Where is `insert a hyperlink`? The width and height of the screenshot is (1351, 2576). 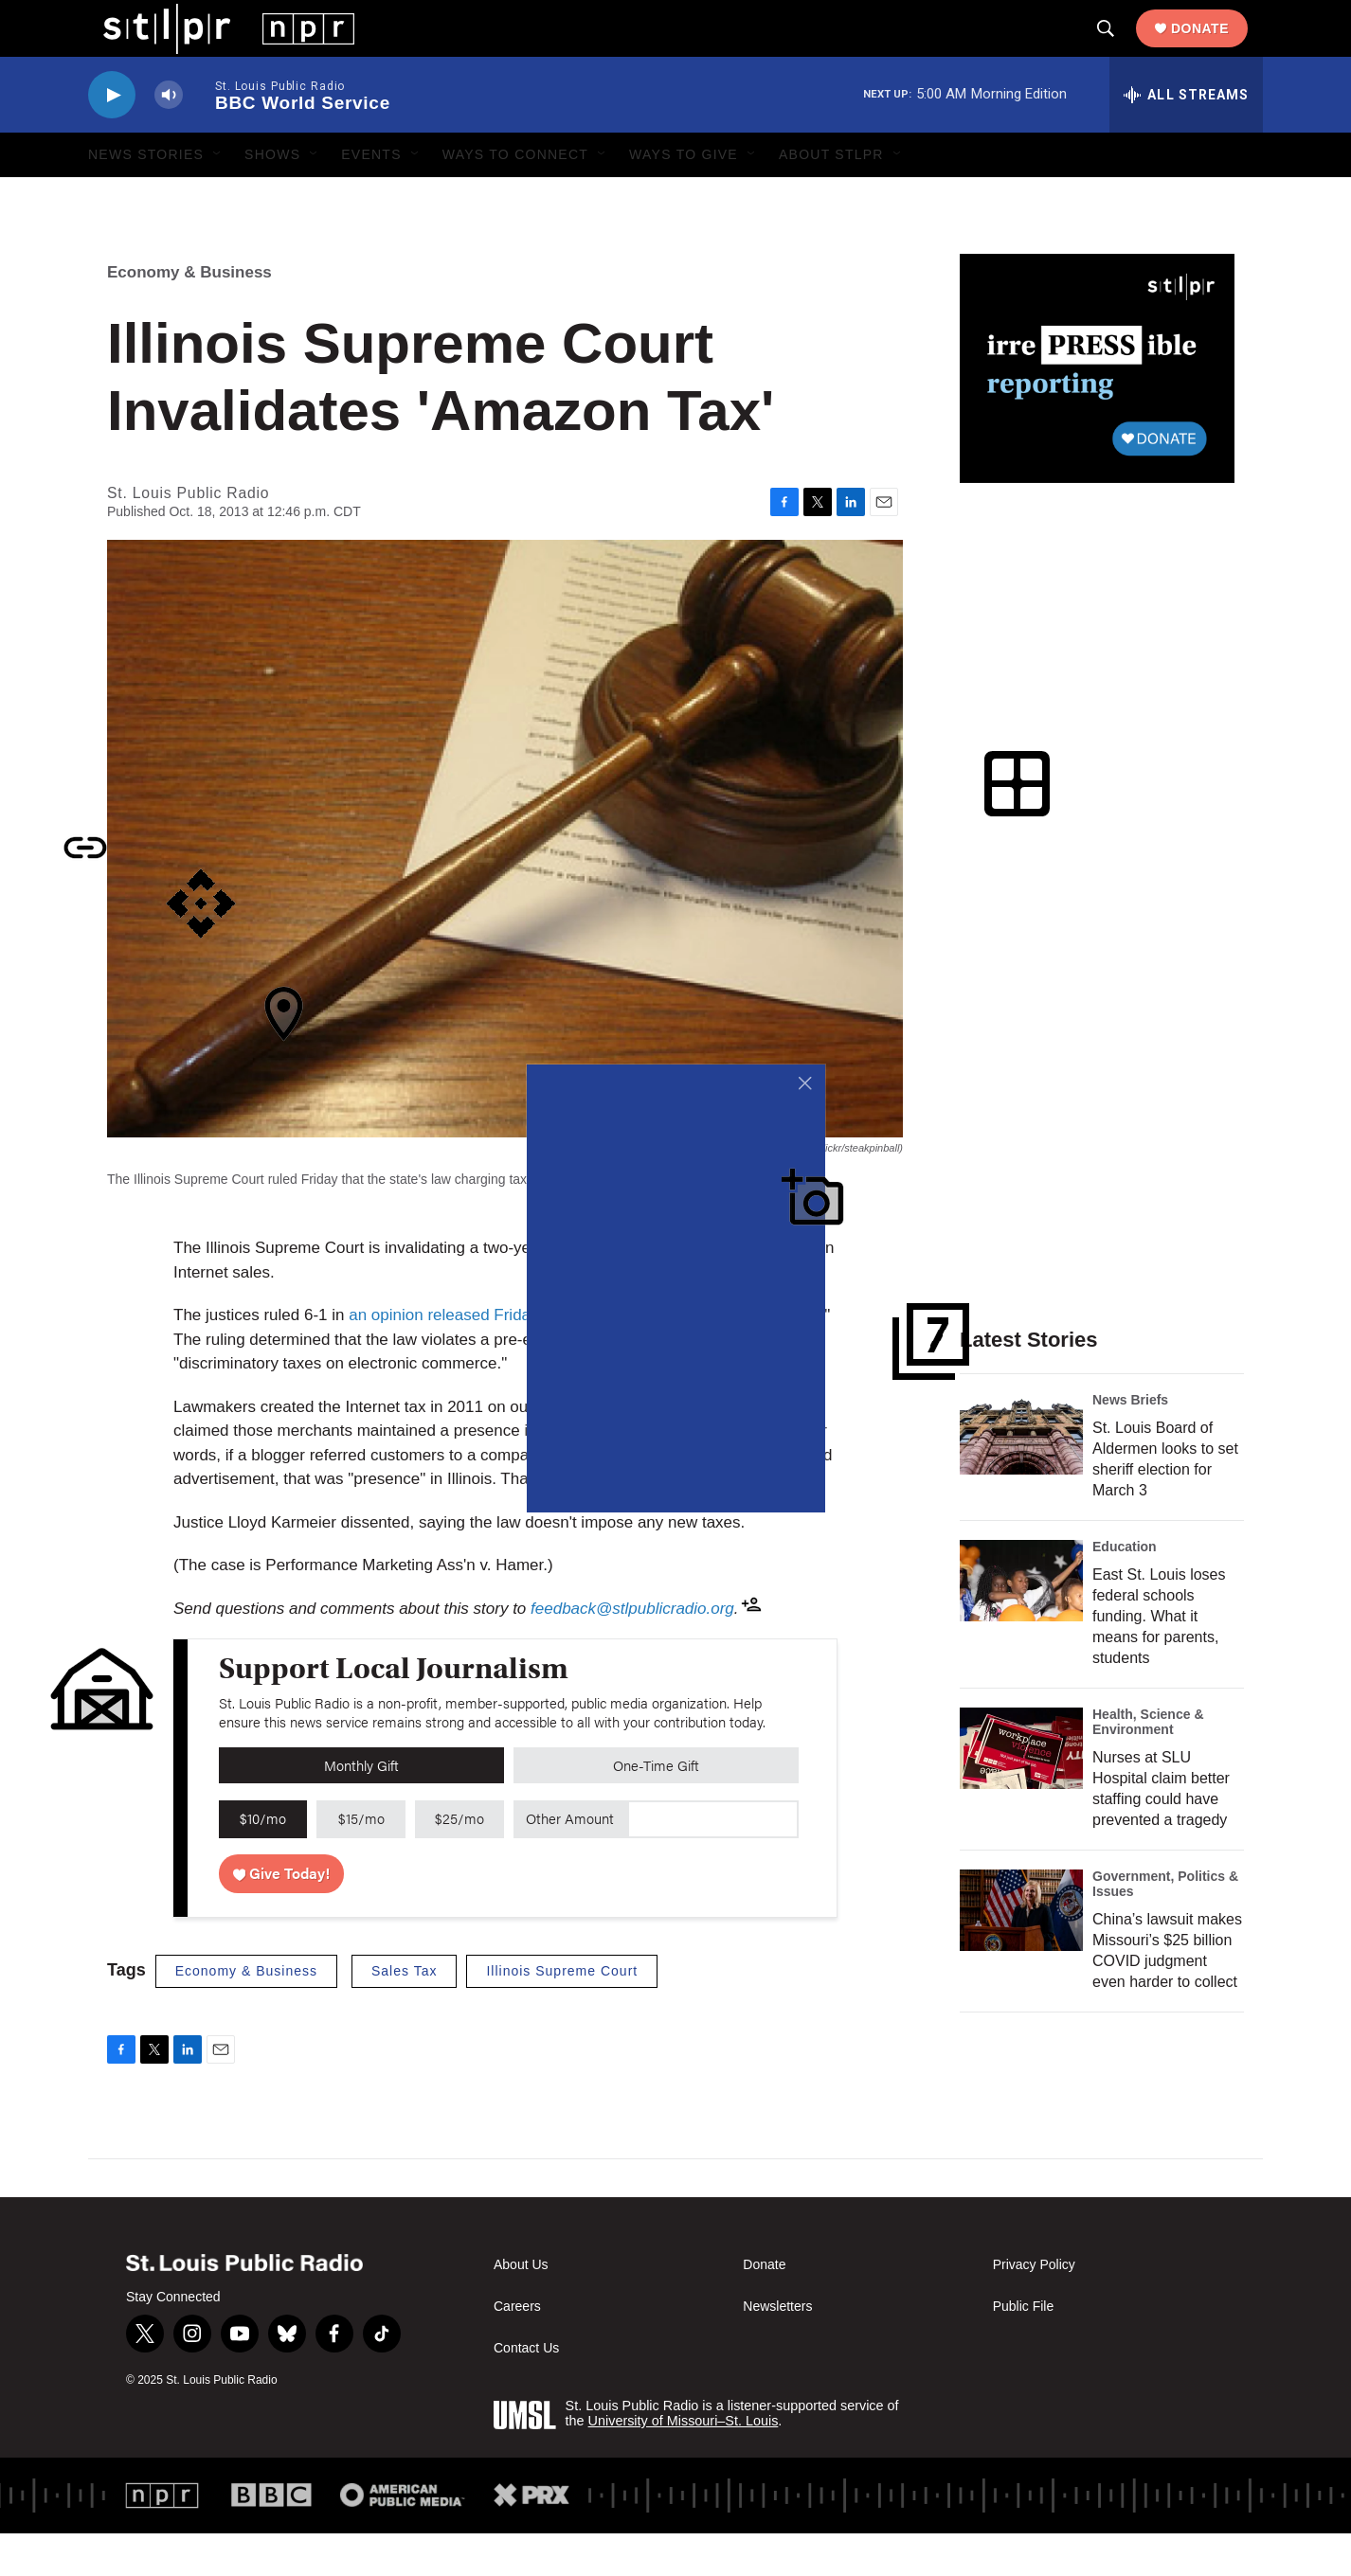
insert a hyperlink is located at coordinates (85, 848).